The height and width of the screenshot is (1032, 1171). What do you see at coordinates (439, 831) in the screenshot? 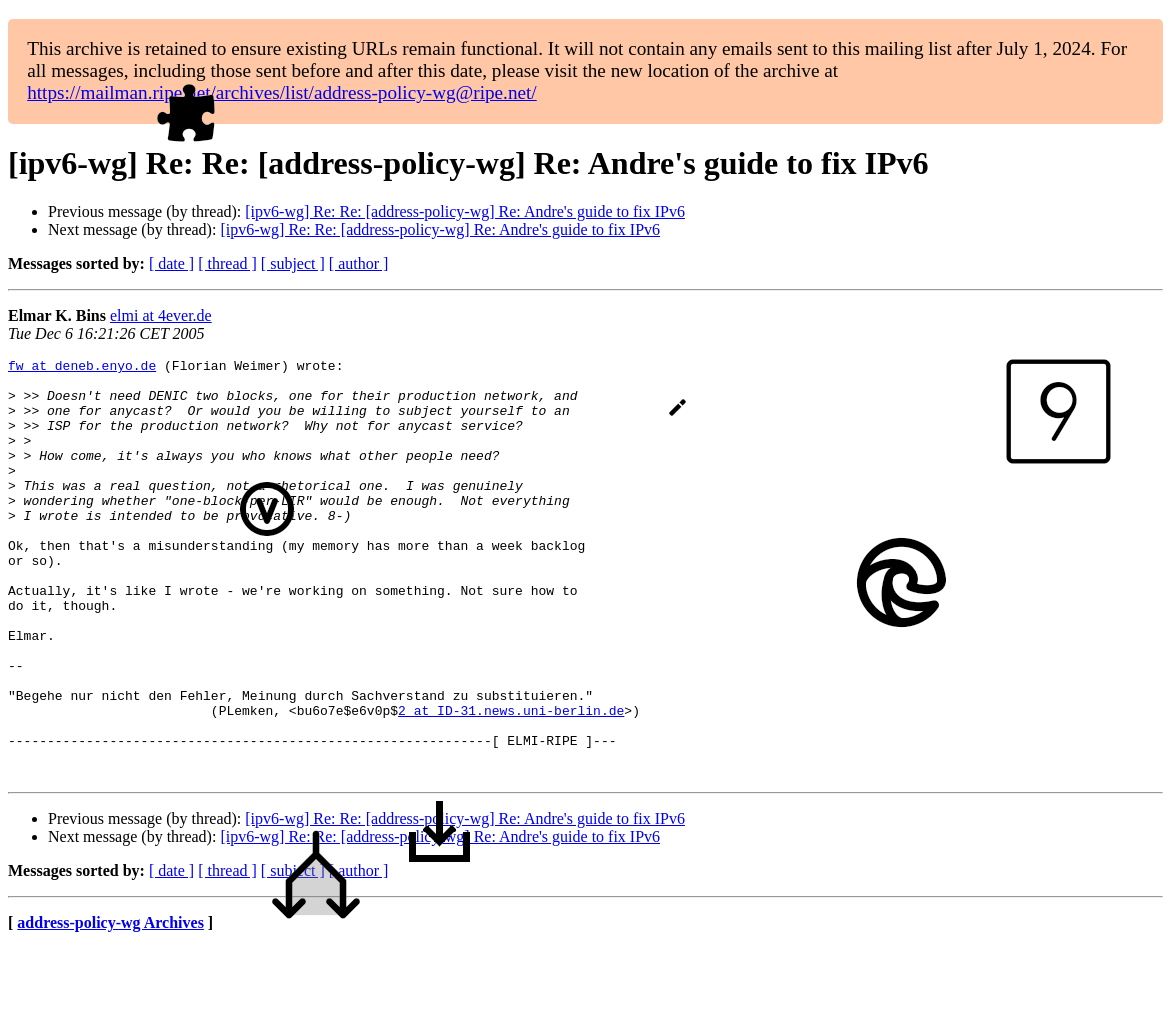
I see `download file to device` at bounding box center [439, 831].